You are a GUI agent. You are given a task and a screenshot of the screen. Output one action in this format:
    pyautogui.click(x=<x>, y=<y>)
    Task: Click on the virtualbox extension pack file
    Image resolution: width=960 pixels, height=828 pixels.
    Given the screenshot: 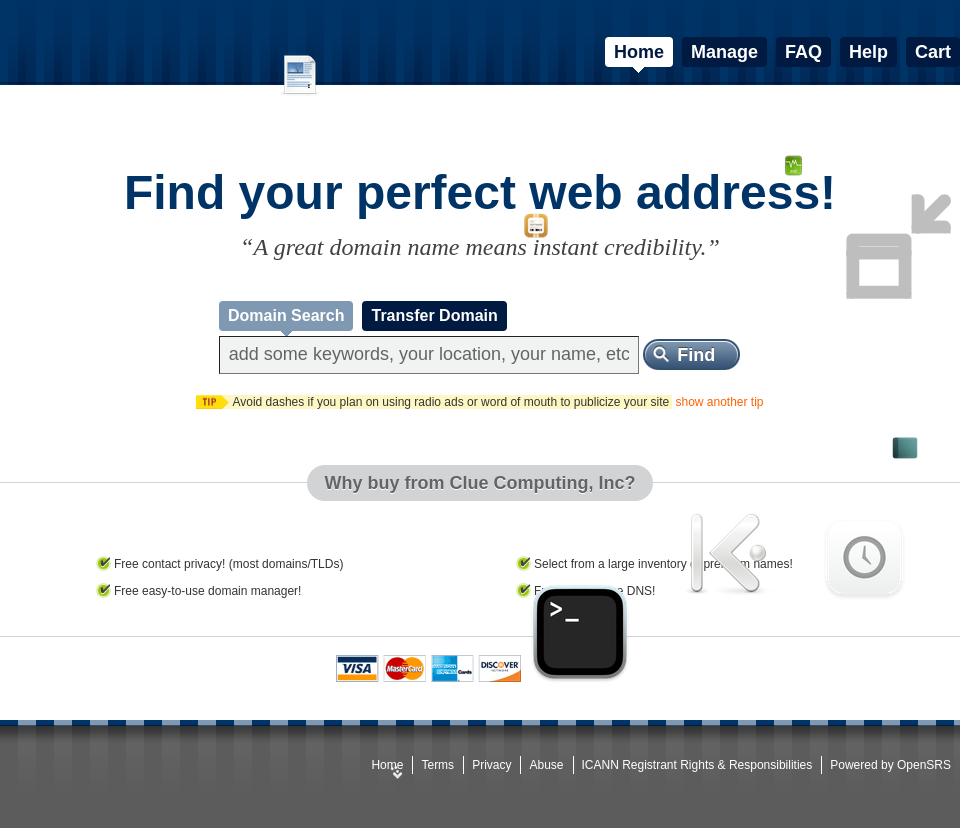 What is the action you would take?
    pyautogui.click(x=793, y=165)
    